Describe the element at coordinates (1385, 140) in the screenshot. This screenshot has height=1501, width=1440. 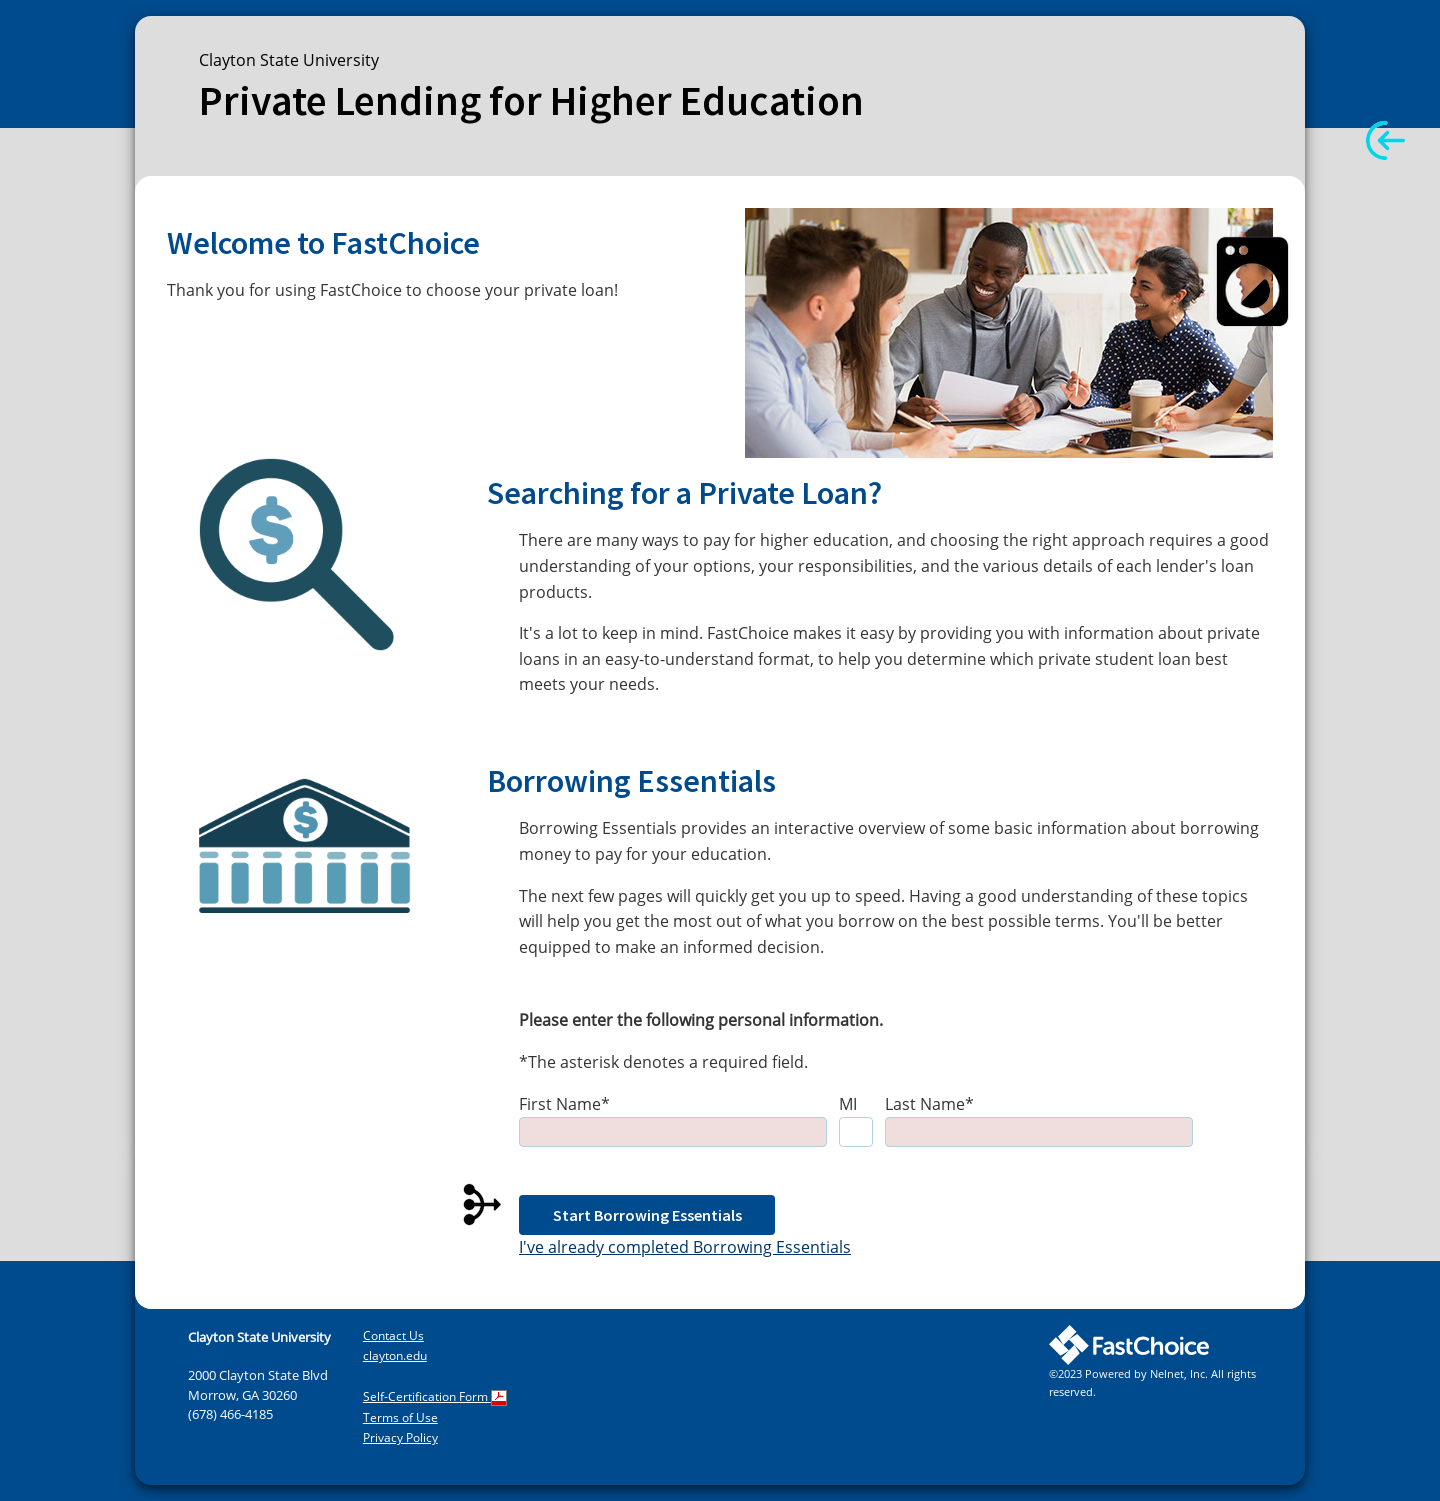
I see `return to previous screen` at that location.